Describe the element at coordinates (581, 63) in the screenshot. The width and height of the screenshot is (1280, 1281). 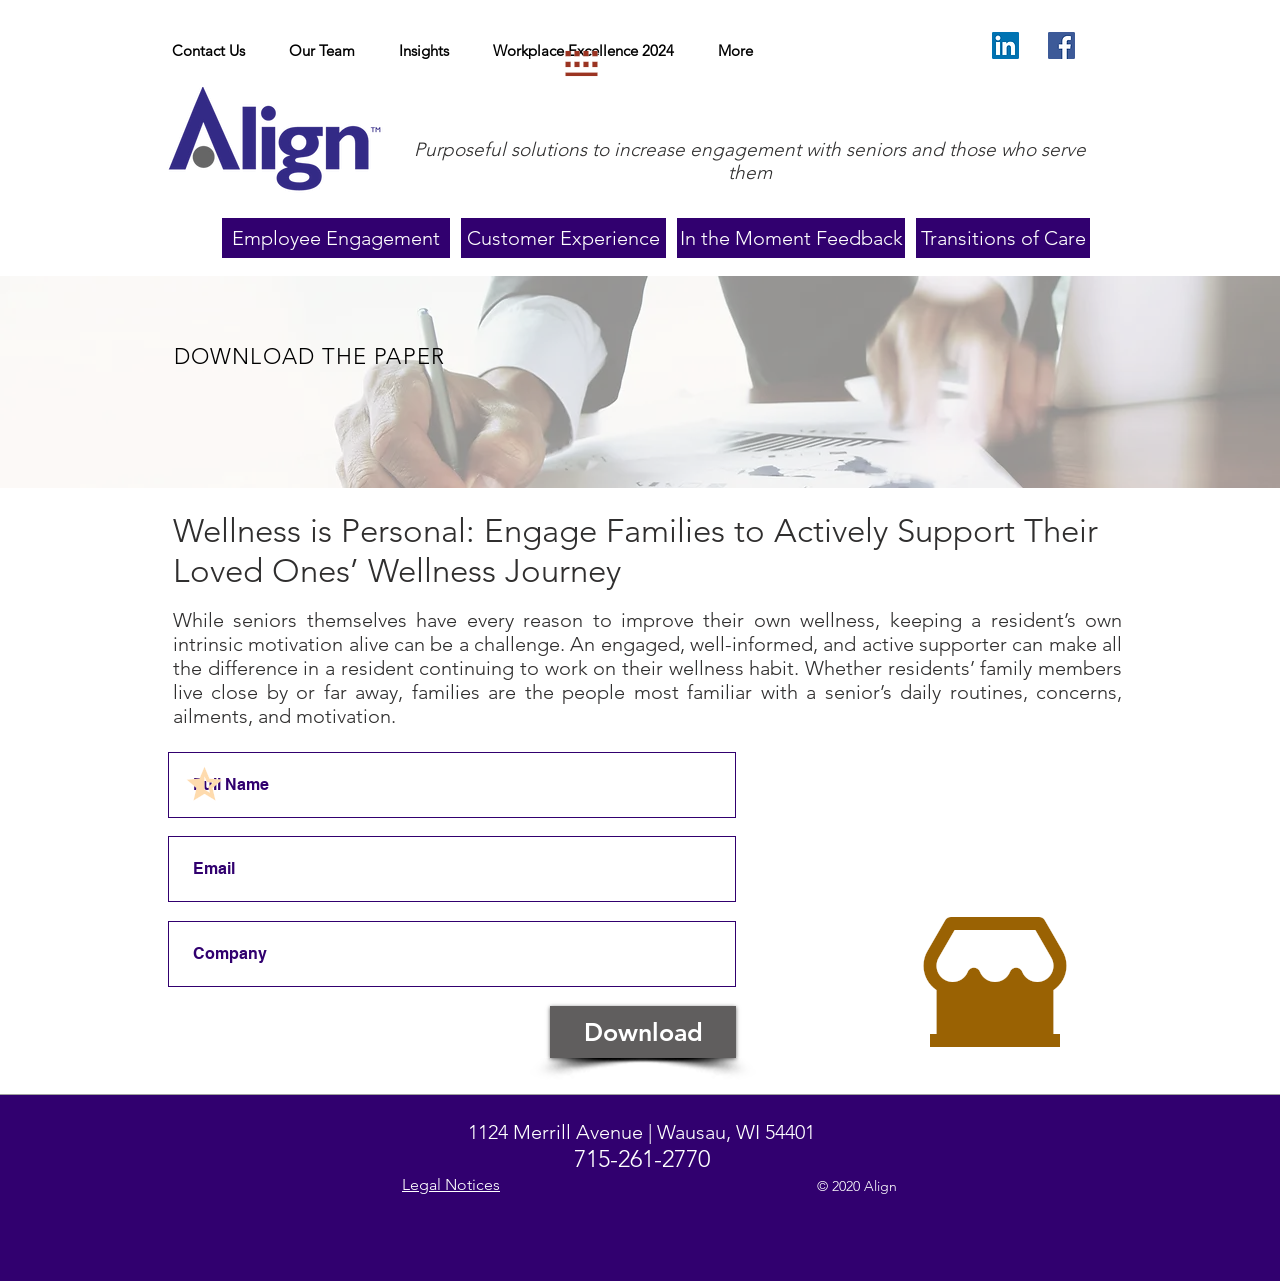
I see `open the on-screen keyboard` at that location.